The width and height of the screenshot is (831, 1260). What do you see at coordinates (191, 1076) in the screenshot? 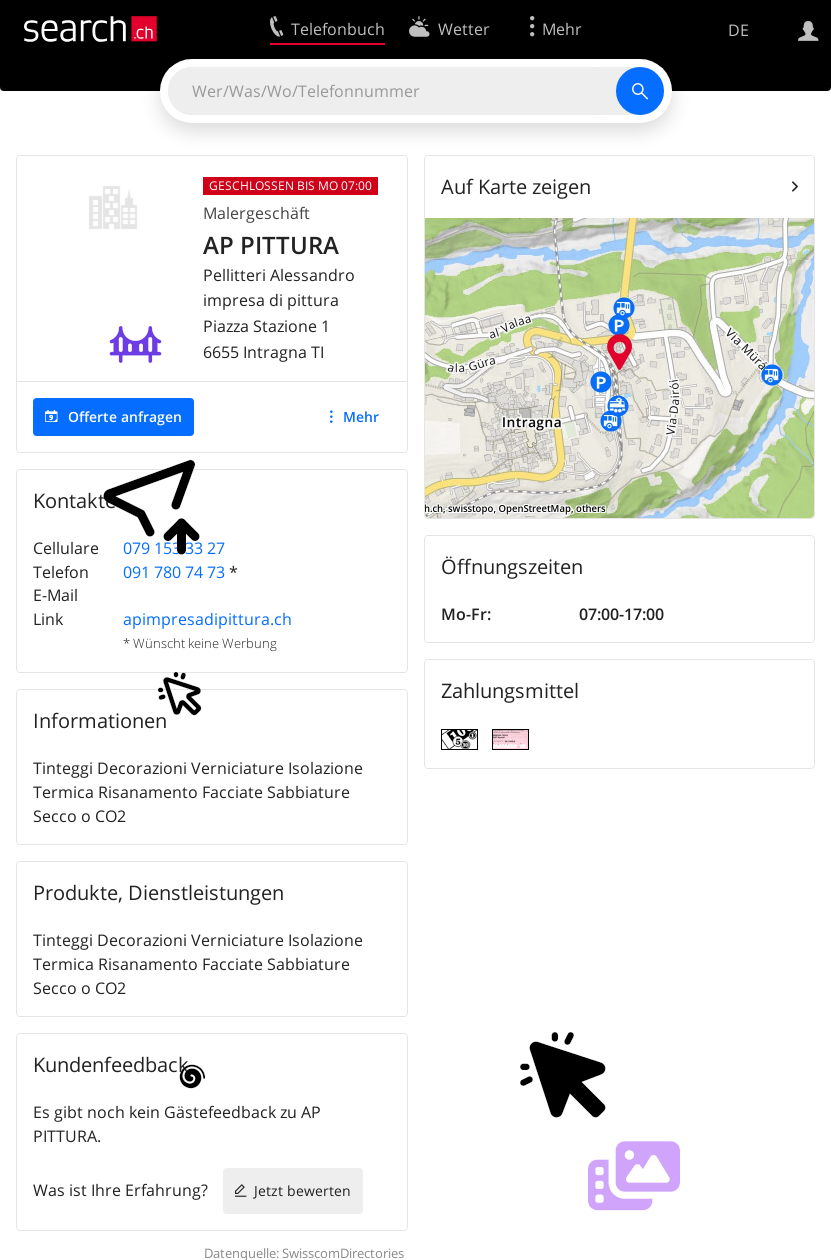
I see `indicates loading or processing content` at bounding box center [191, 1076].